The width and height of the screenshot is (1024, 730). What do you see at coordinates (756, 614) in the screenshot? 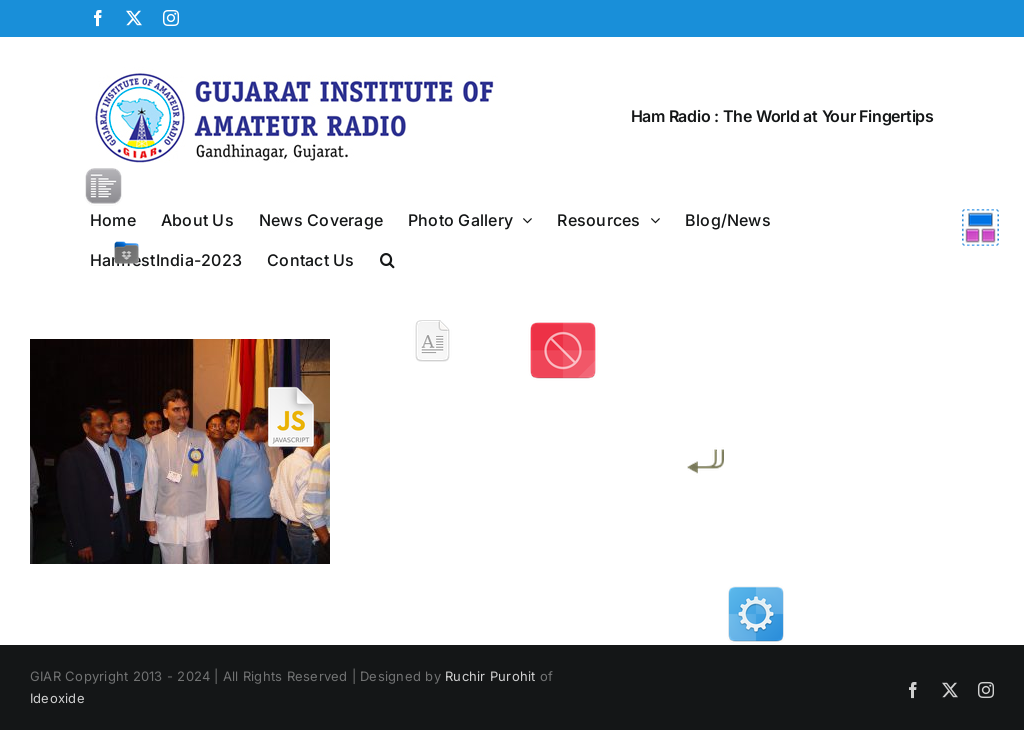
I see `windows installer package file` at bounding box center [756, 614].